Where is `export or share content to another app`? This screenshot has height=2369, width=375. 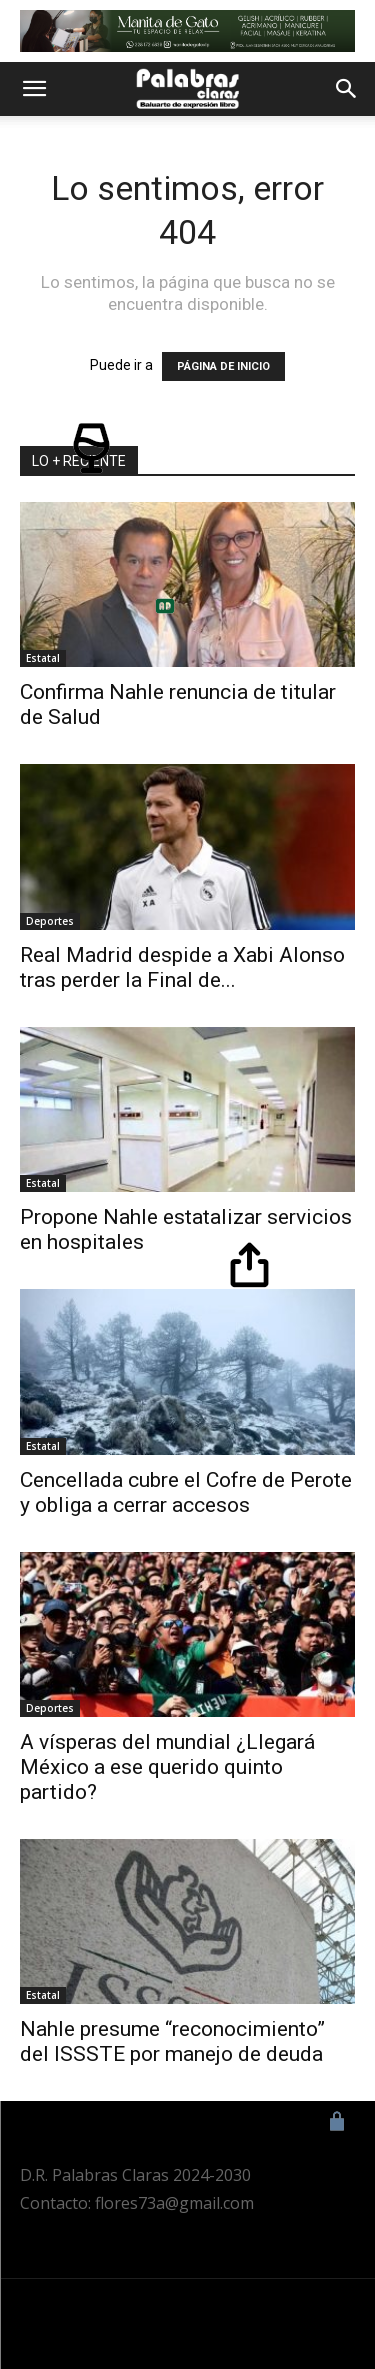
export or share content to another app is located at coordinates (249, 1266).